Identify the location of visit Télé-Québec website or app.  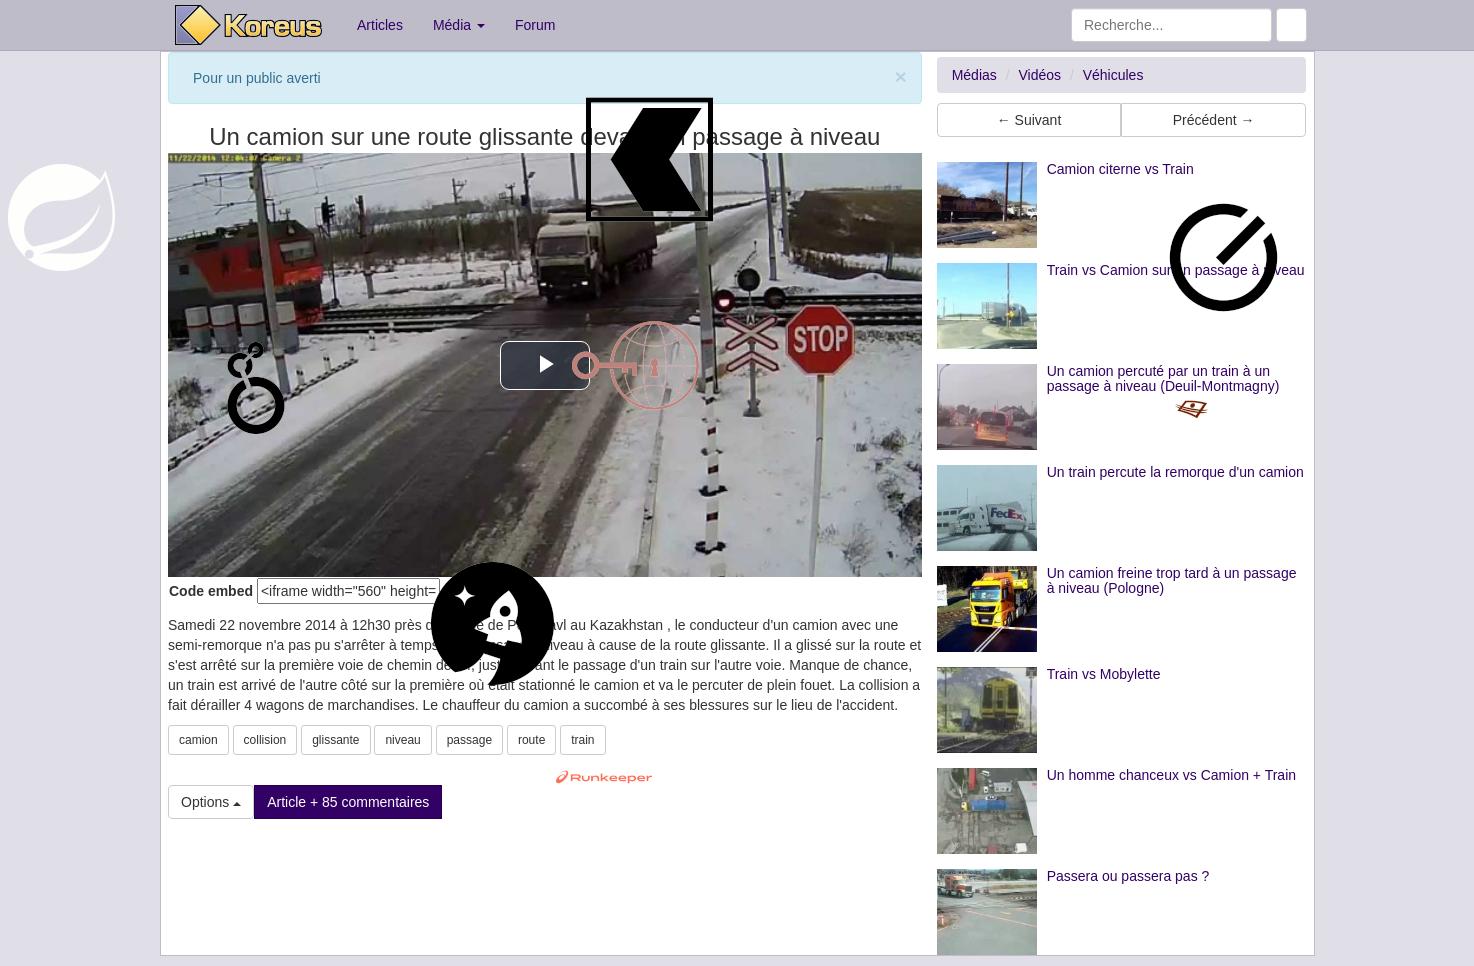
(1191, 409).